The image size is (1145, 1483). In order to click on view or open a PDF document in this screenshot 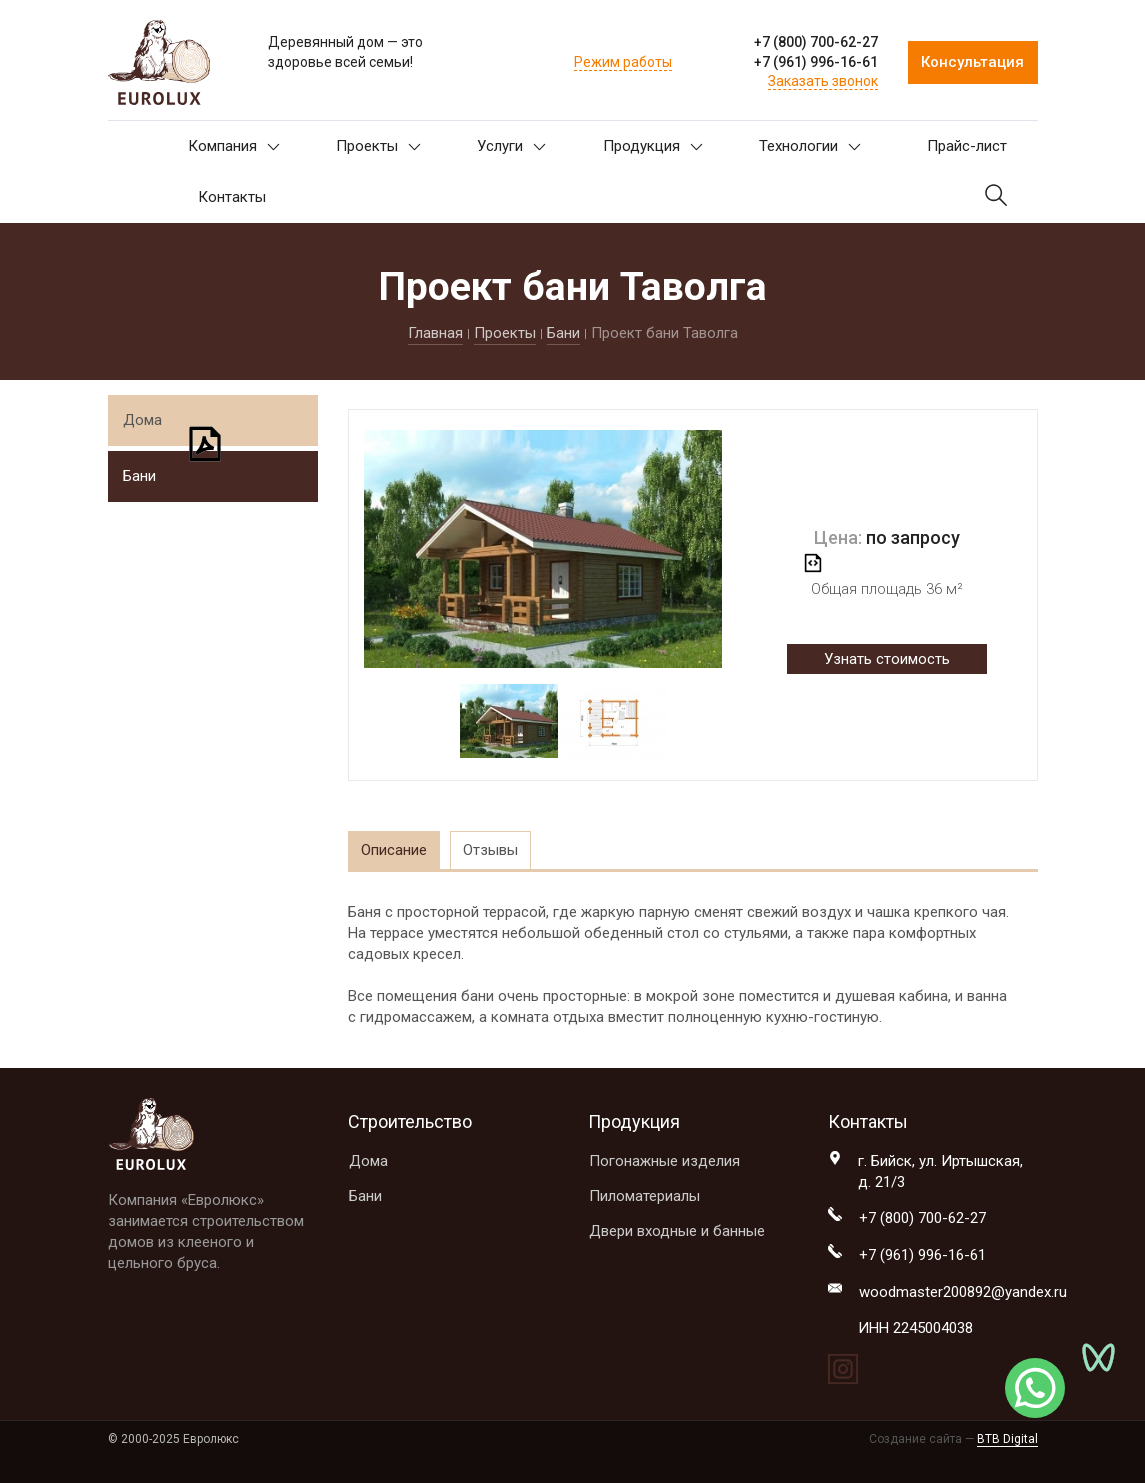, I will do `click(205, 444)`.